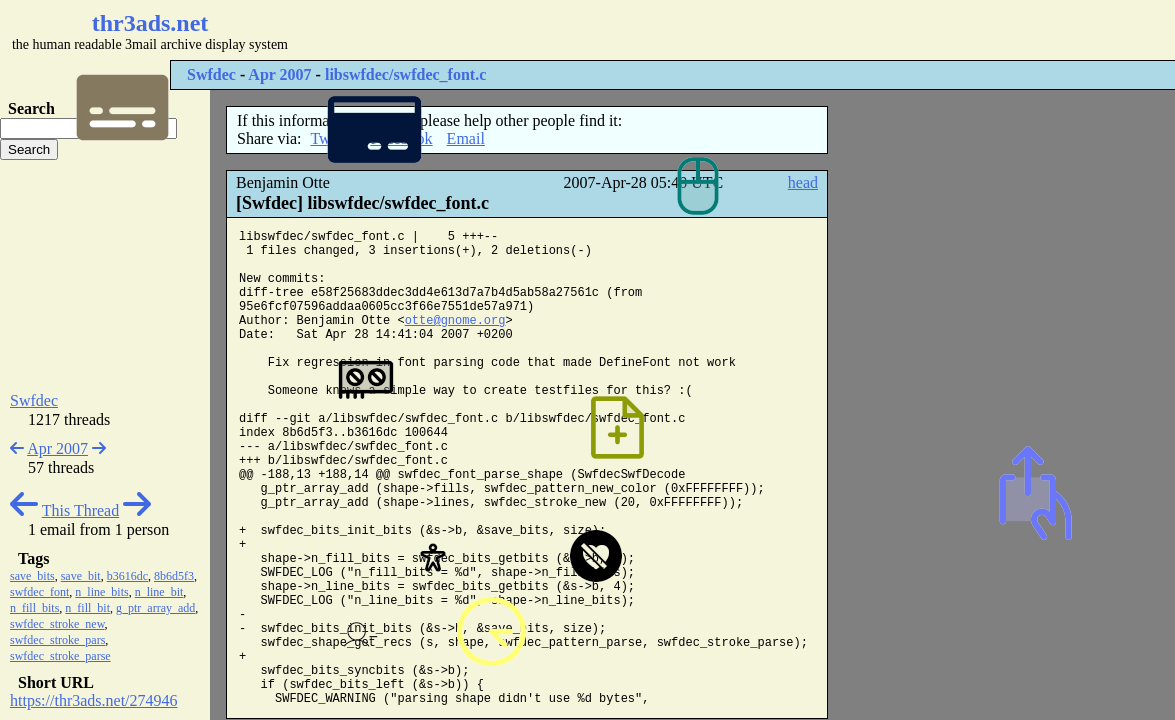 The width and height of the screenshot is (1175, 720). I want to click on accessibility settings or features, so click(433, 558).